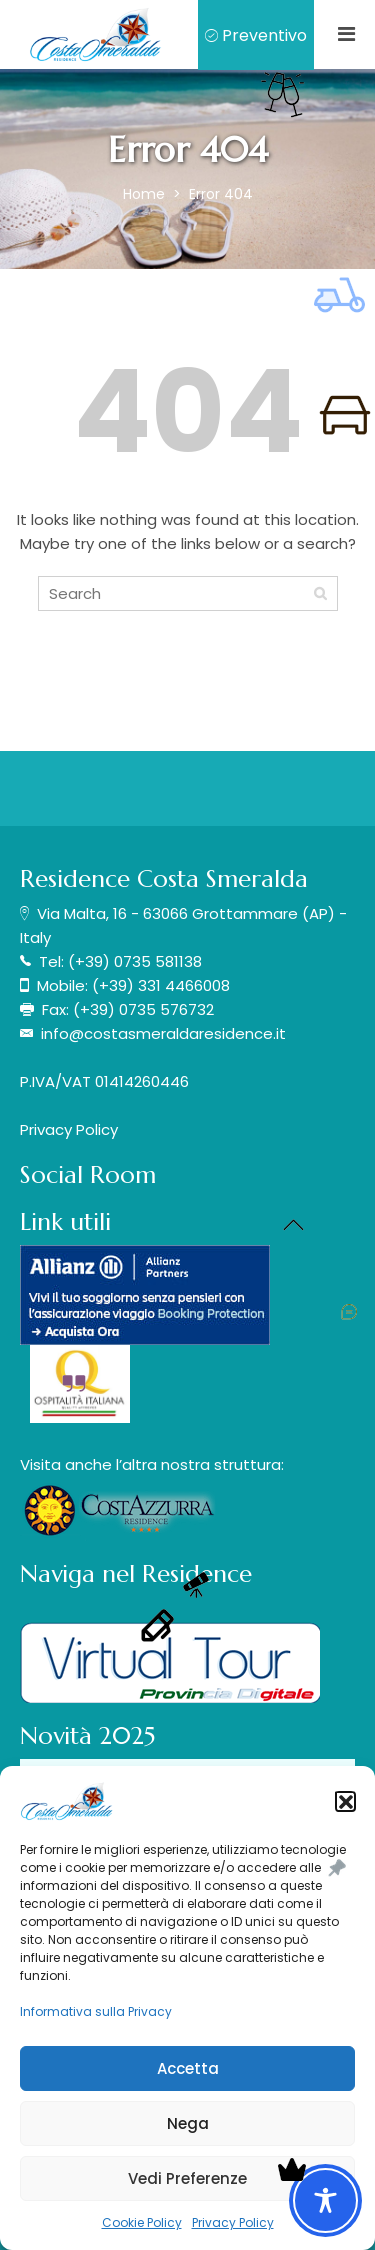 This screenshot has width=375, height=2250. What do you see at coordinates (349, 1312) in the screenshot?
I see `open chat or messaging` at bounding box center [349, 1312].